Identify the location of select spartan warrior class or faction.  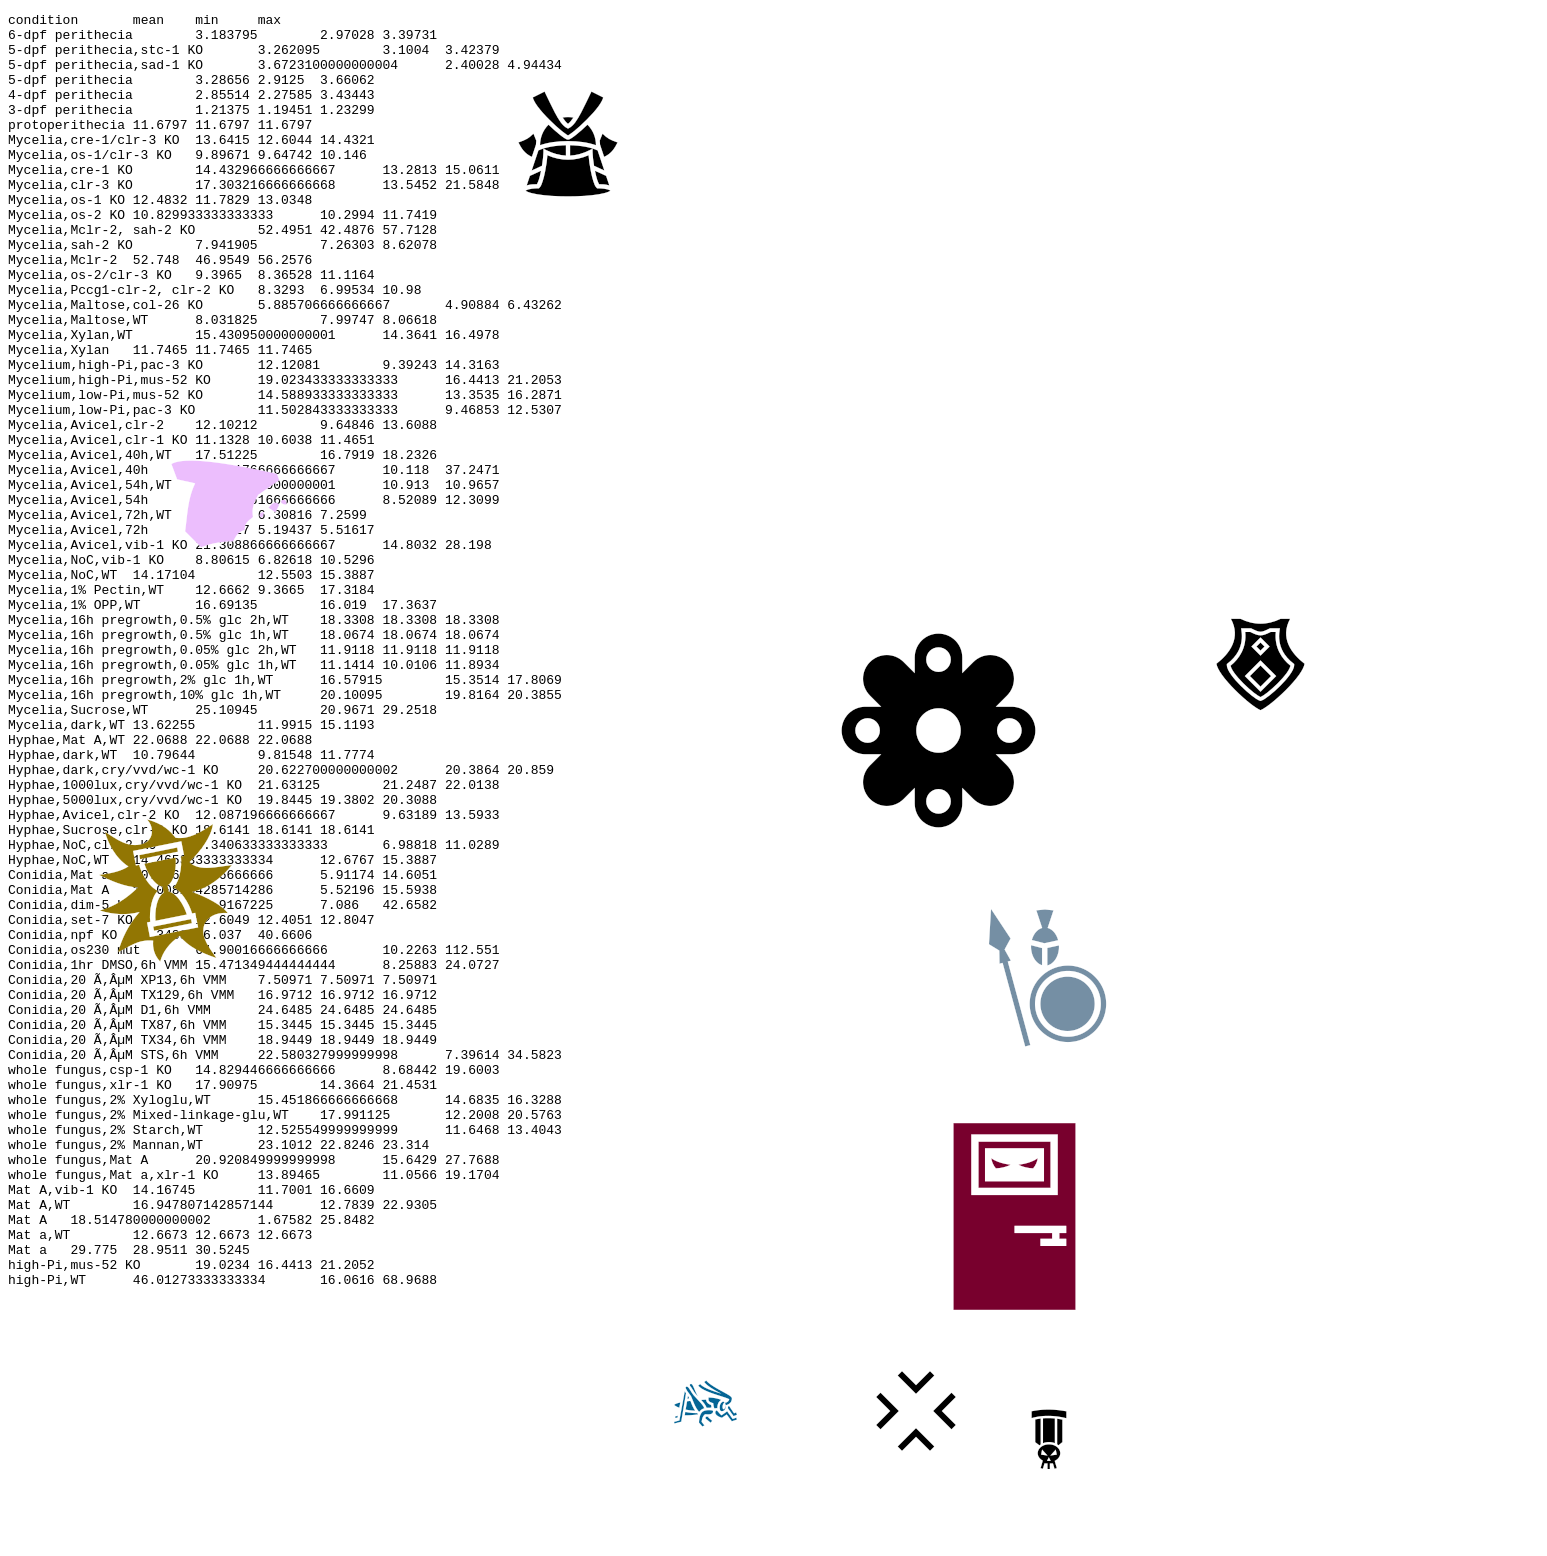
(1040, 975).